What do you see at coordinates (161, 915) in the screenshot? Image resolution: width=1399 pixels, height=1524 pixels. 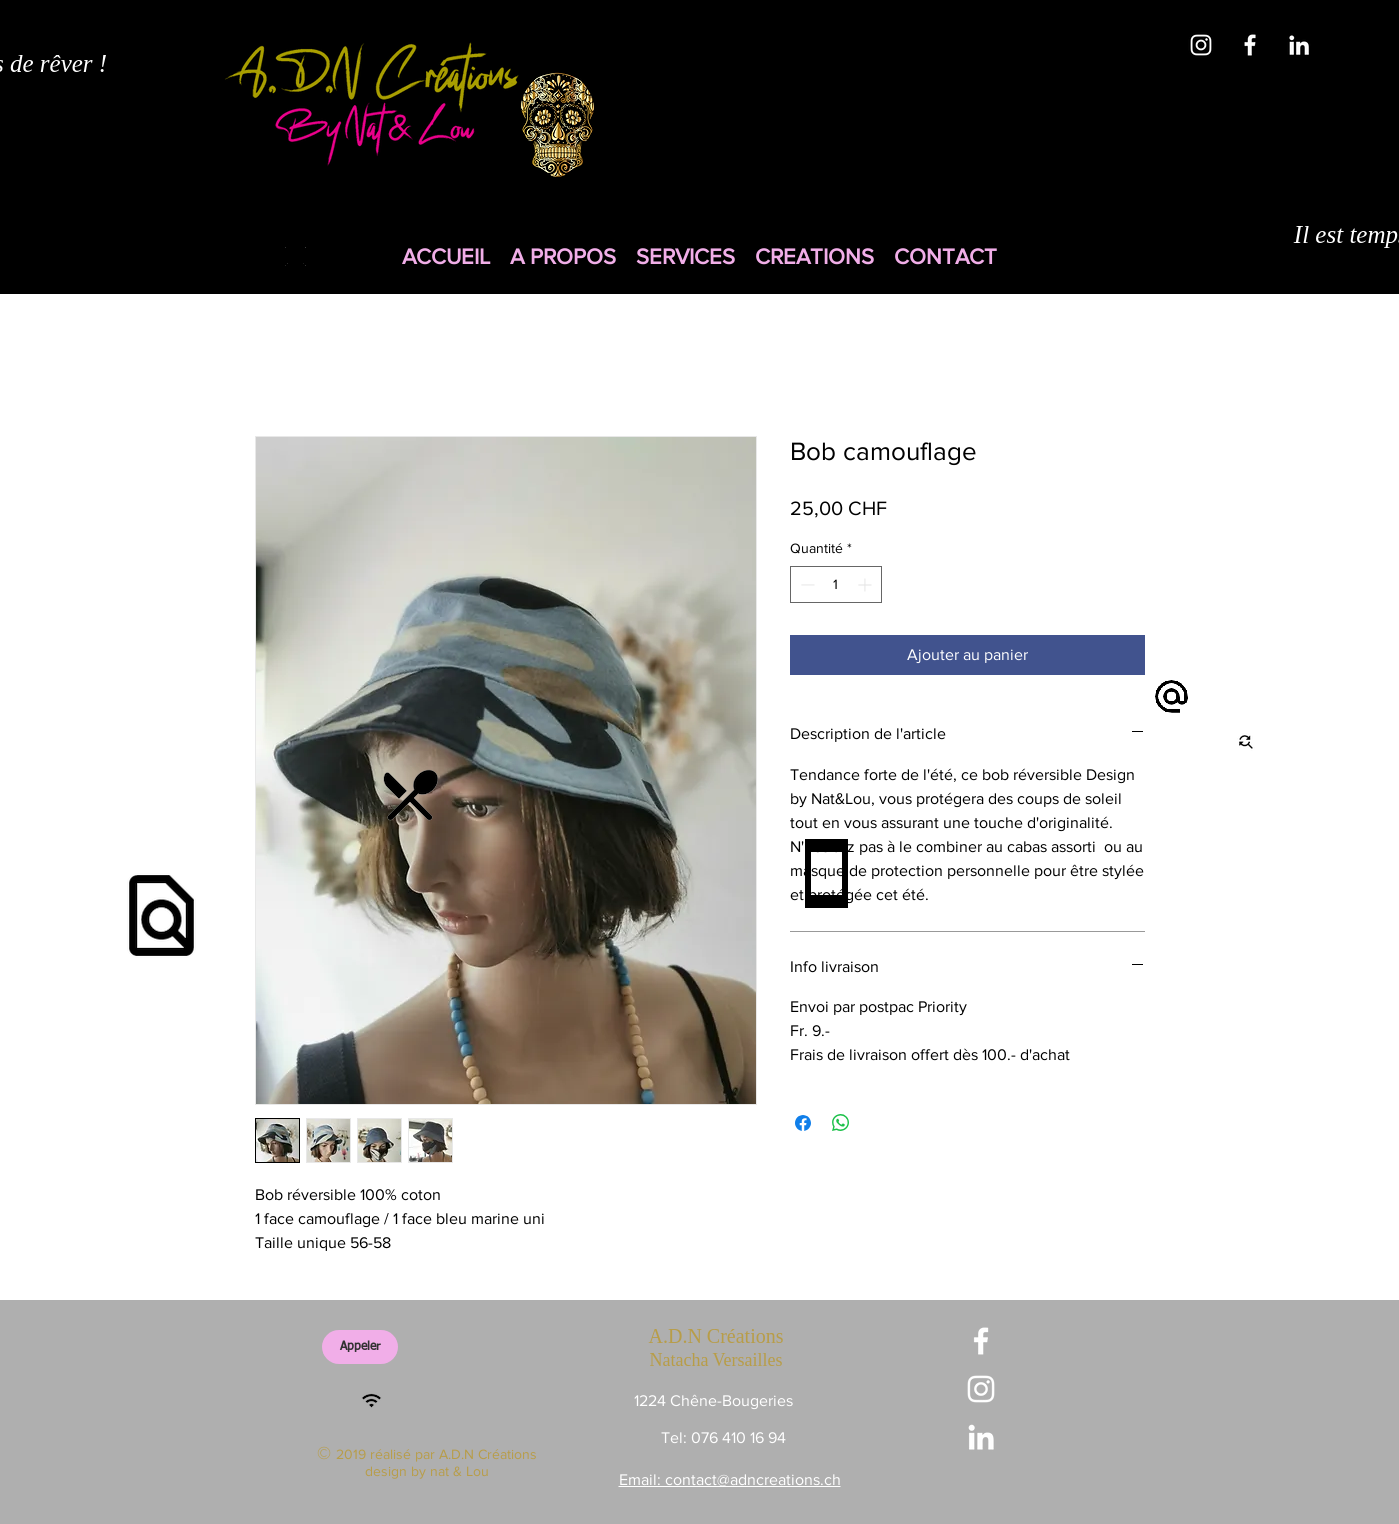 I see `search within the current document` at bounding box center [161, 915].